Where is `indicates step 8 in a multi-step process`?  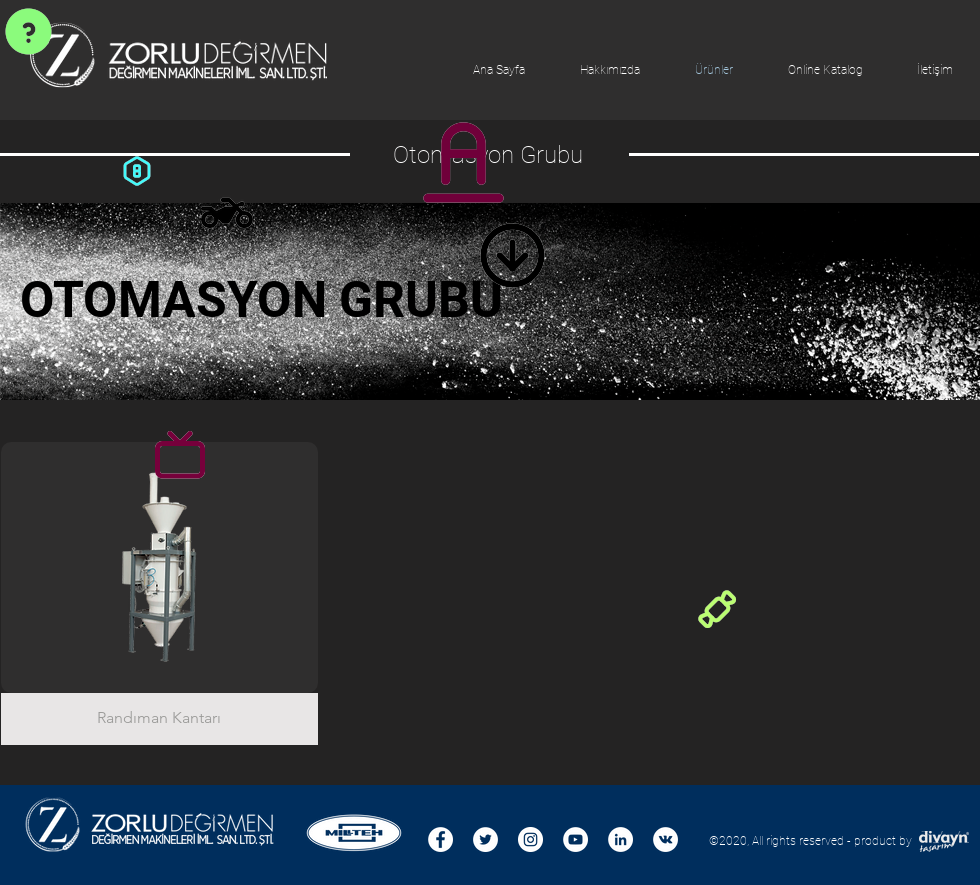
indicates step 8 in a multi-step process is located at coordinates (137, 171).